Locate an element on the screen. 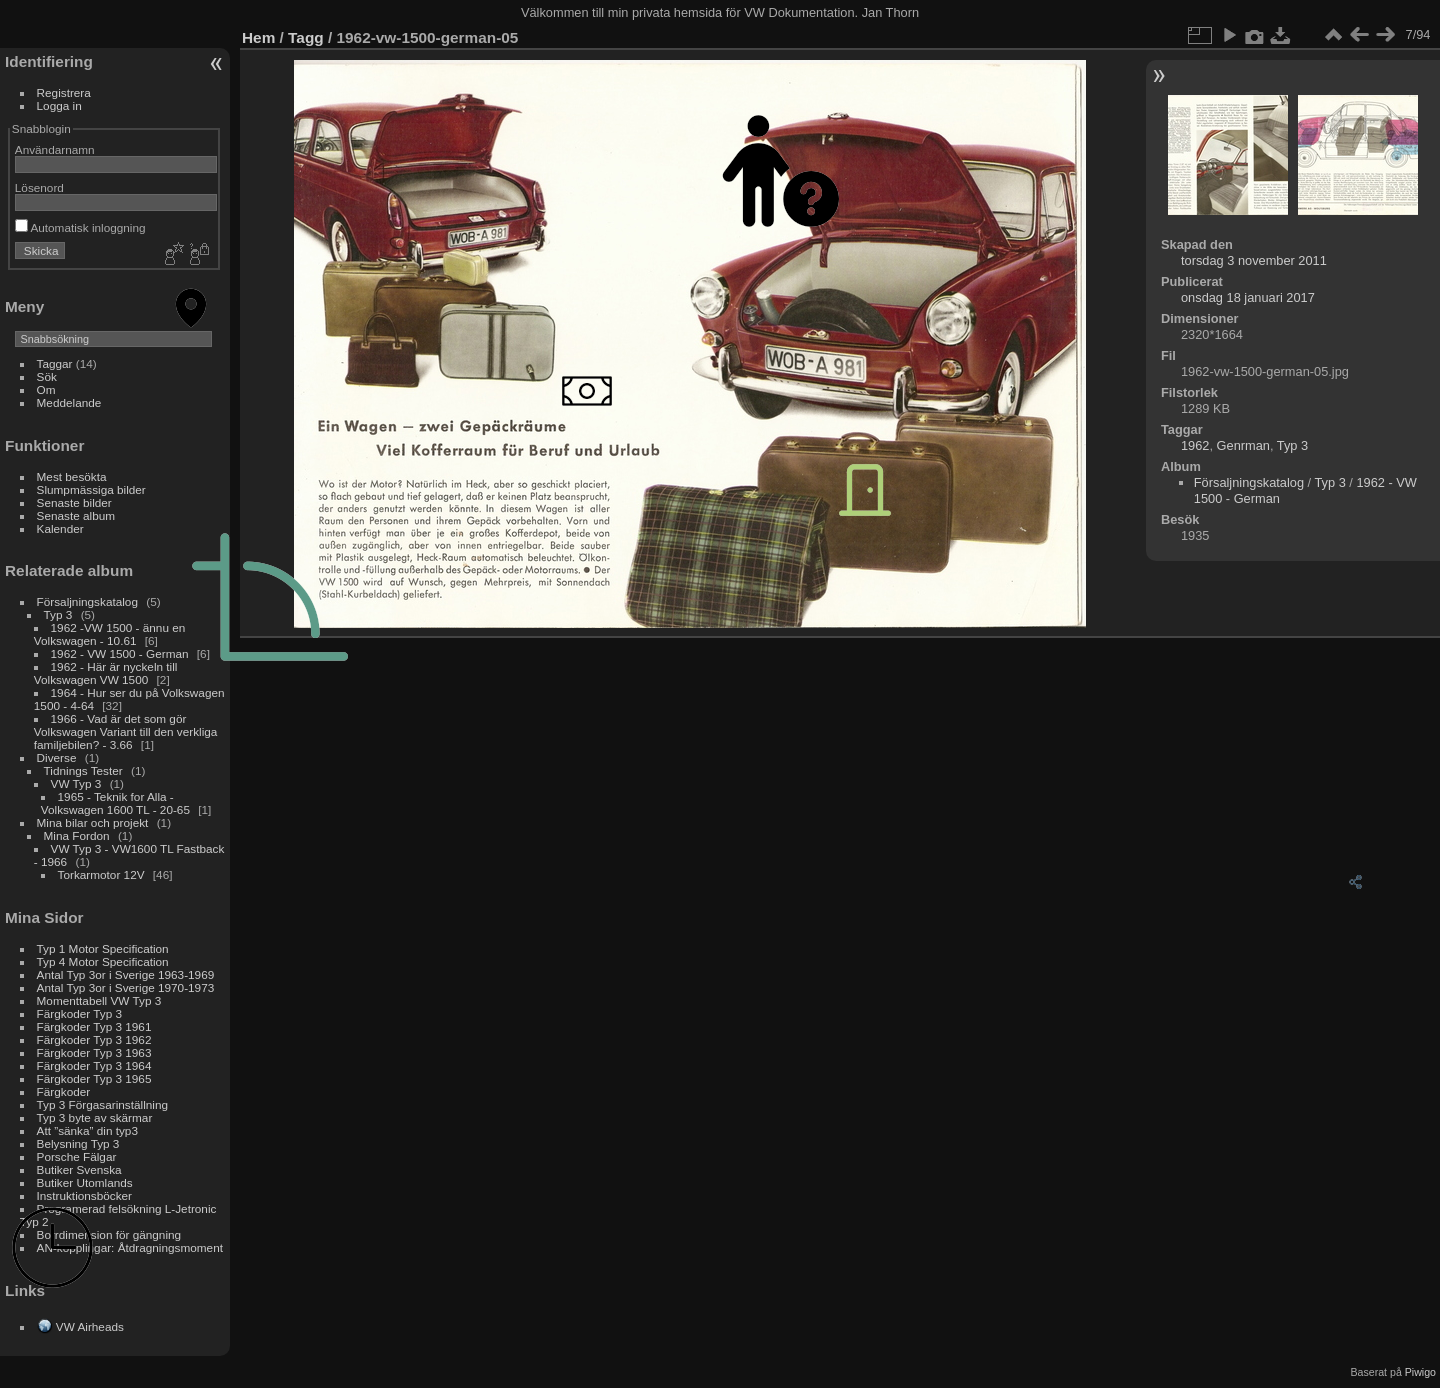 The image size is (1440, 1388). view location on map is located at coordinates (191, 308).